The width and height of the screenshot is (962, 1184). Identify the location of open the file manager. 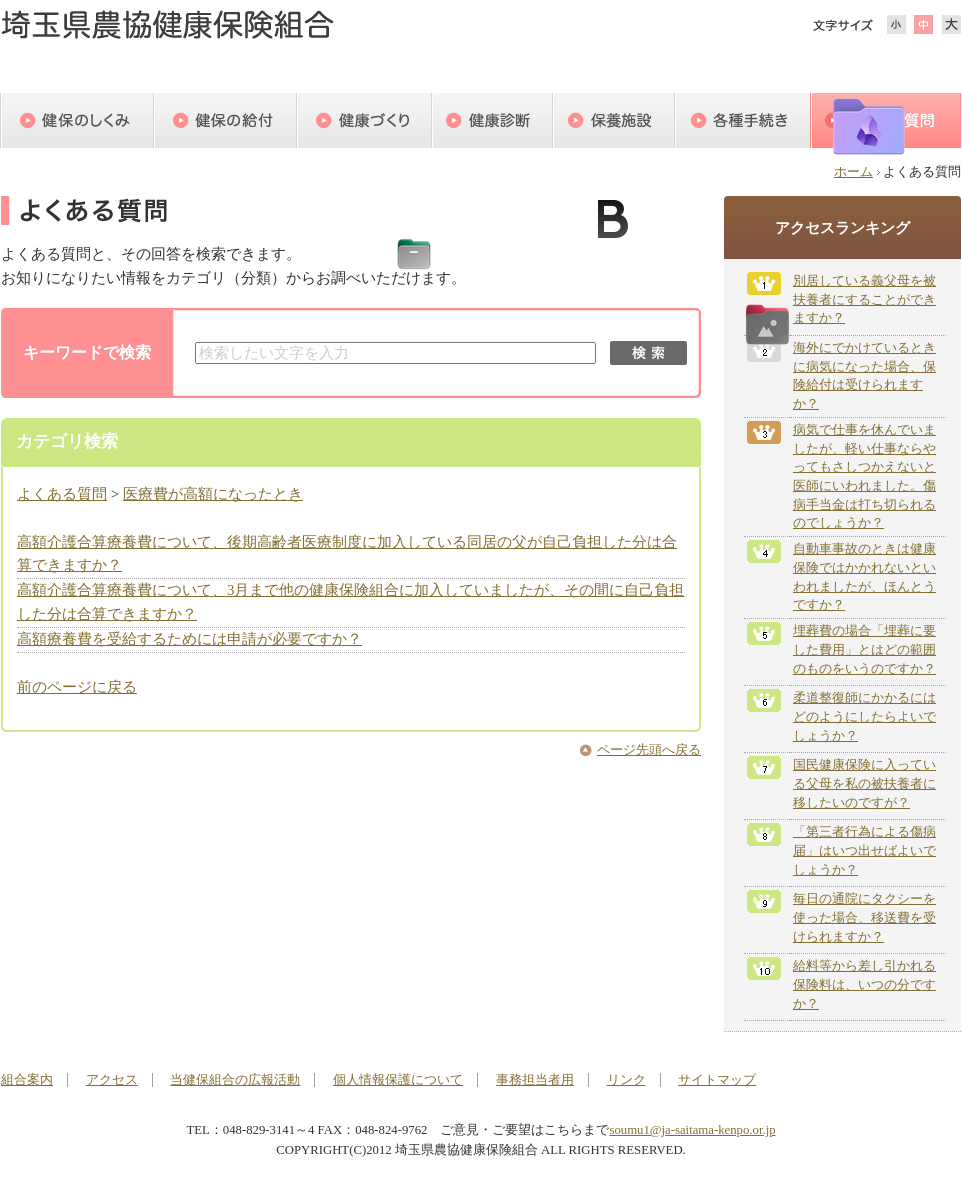
(414, 254).